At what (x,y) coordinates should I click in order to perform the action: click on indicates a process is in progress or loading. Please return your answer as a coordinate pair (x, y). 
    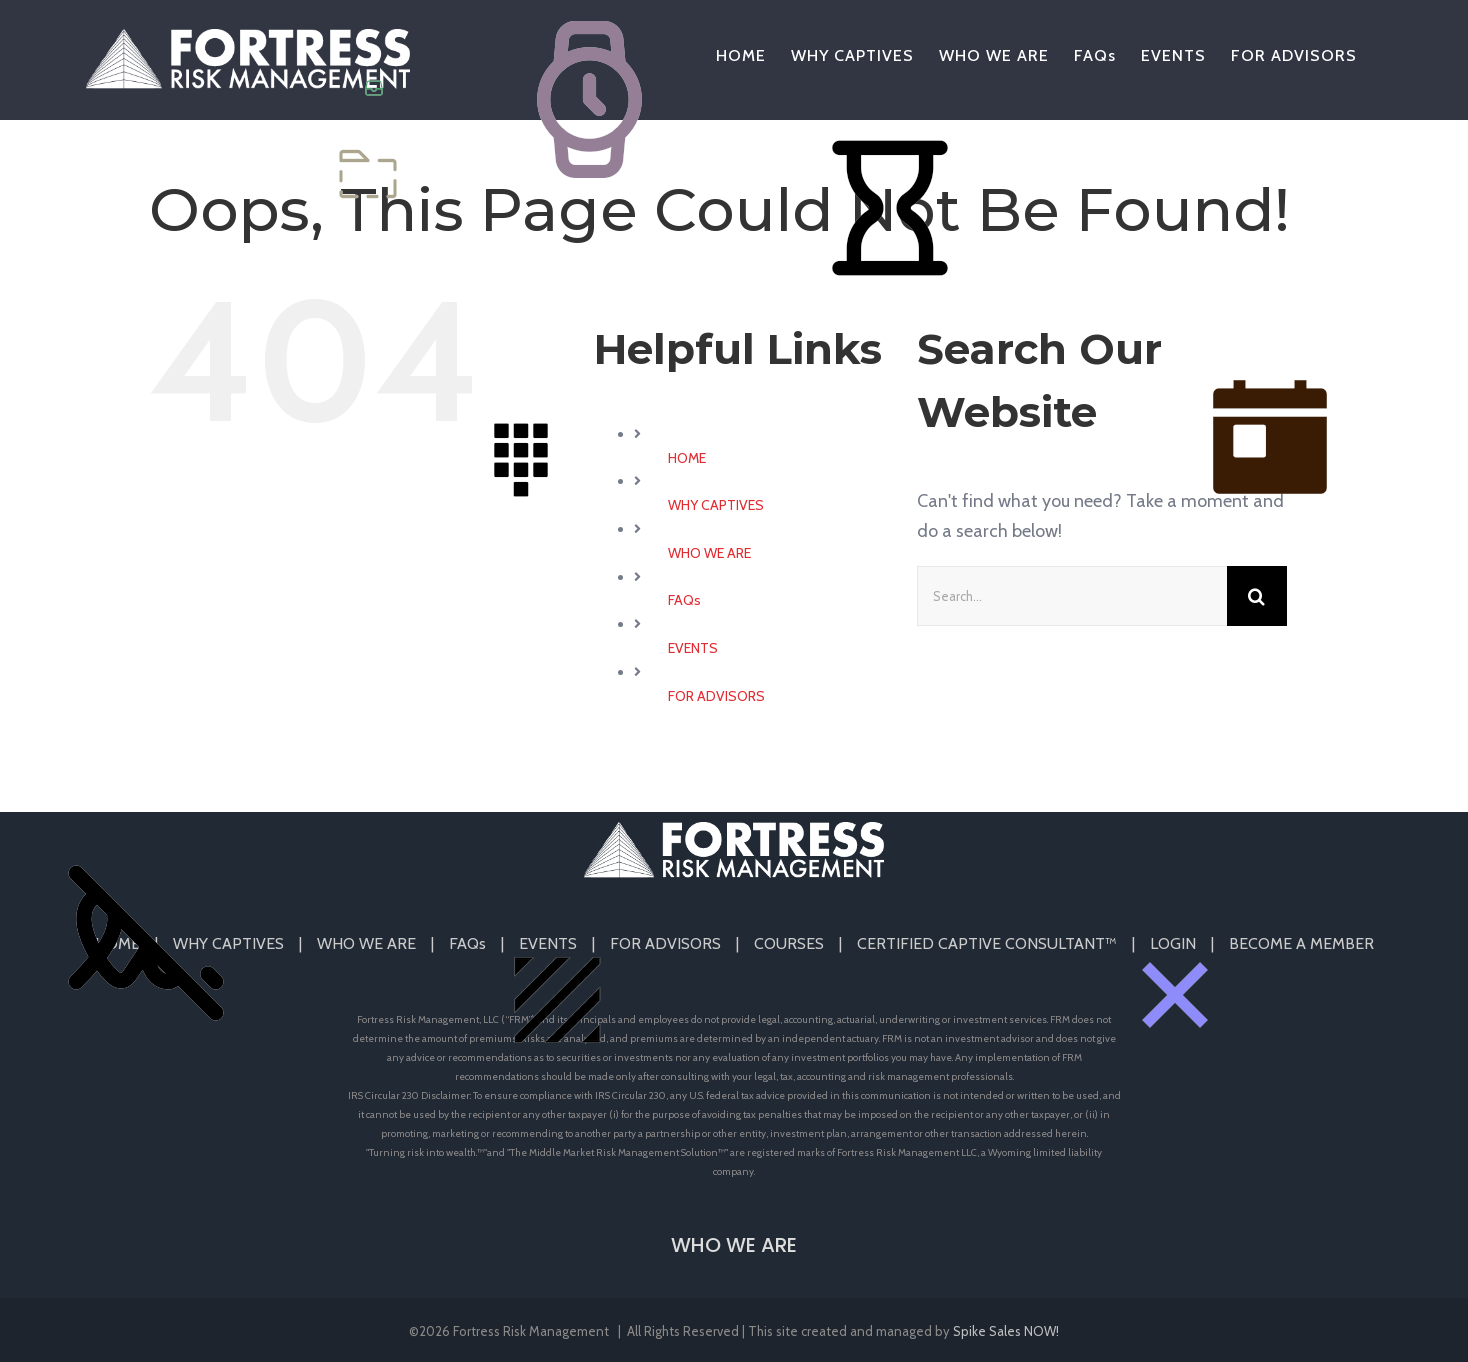
    Looking at the image, I should click on (890, 208).